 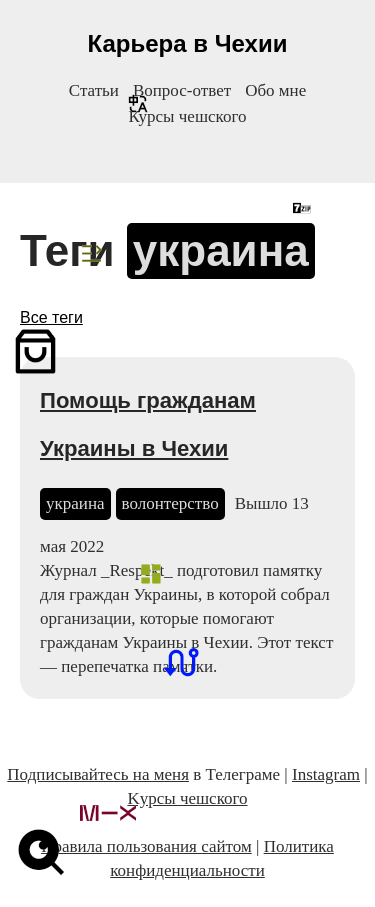 What do you see at coordinates (35, 351) in the screenshot?
I see `view your shopping bag` at bounding box center [35, 351].